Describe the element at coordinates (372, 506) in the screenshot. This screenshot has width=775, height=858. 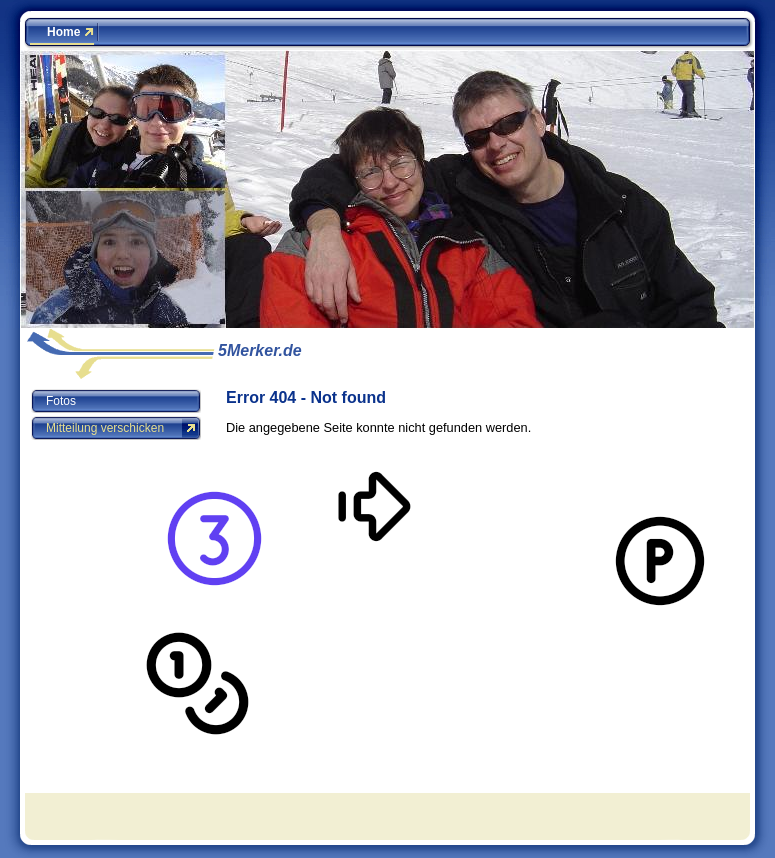
I see `skip to end or jump forward` at that location.